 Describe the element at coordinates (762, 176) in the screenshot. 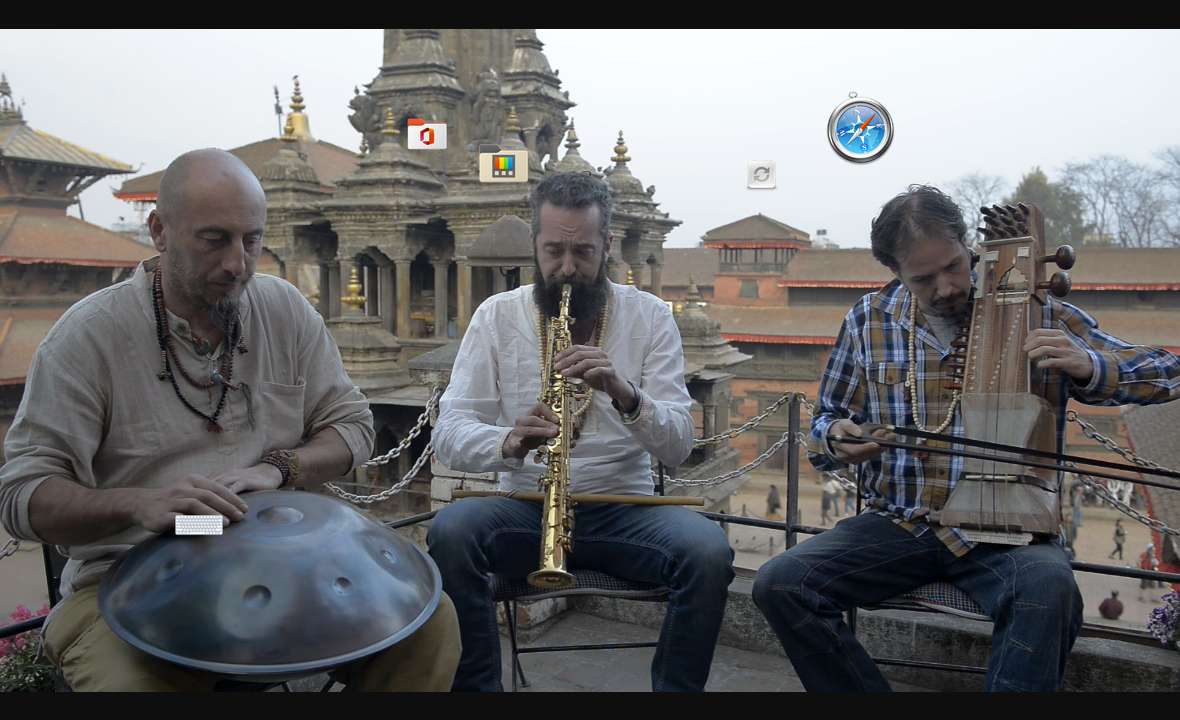

I see `indicates content is currently syncing` at that location.